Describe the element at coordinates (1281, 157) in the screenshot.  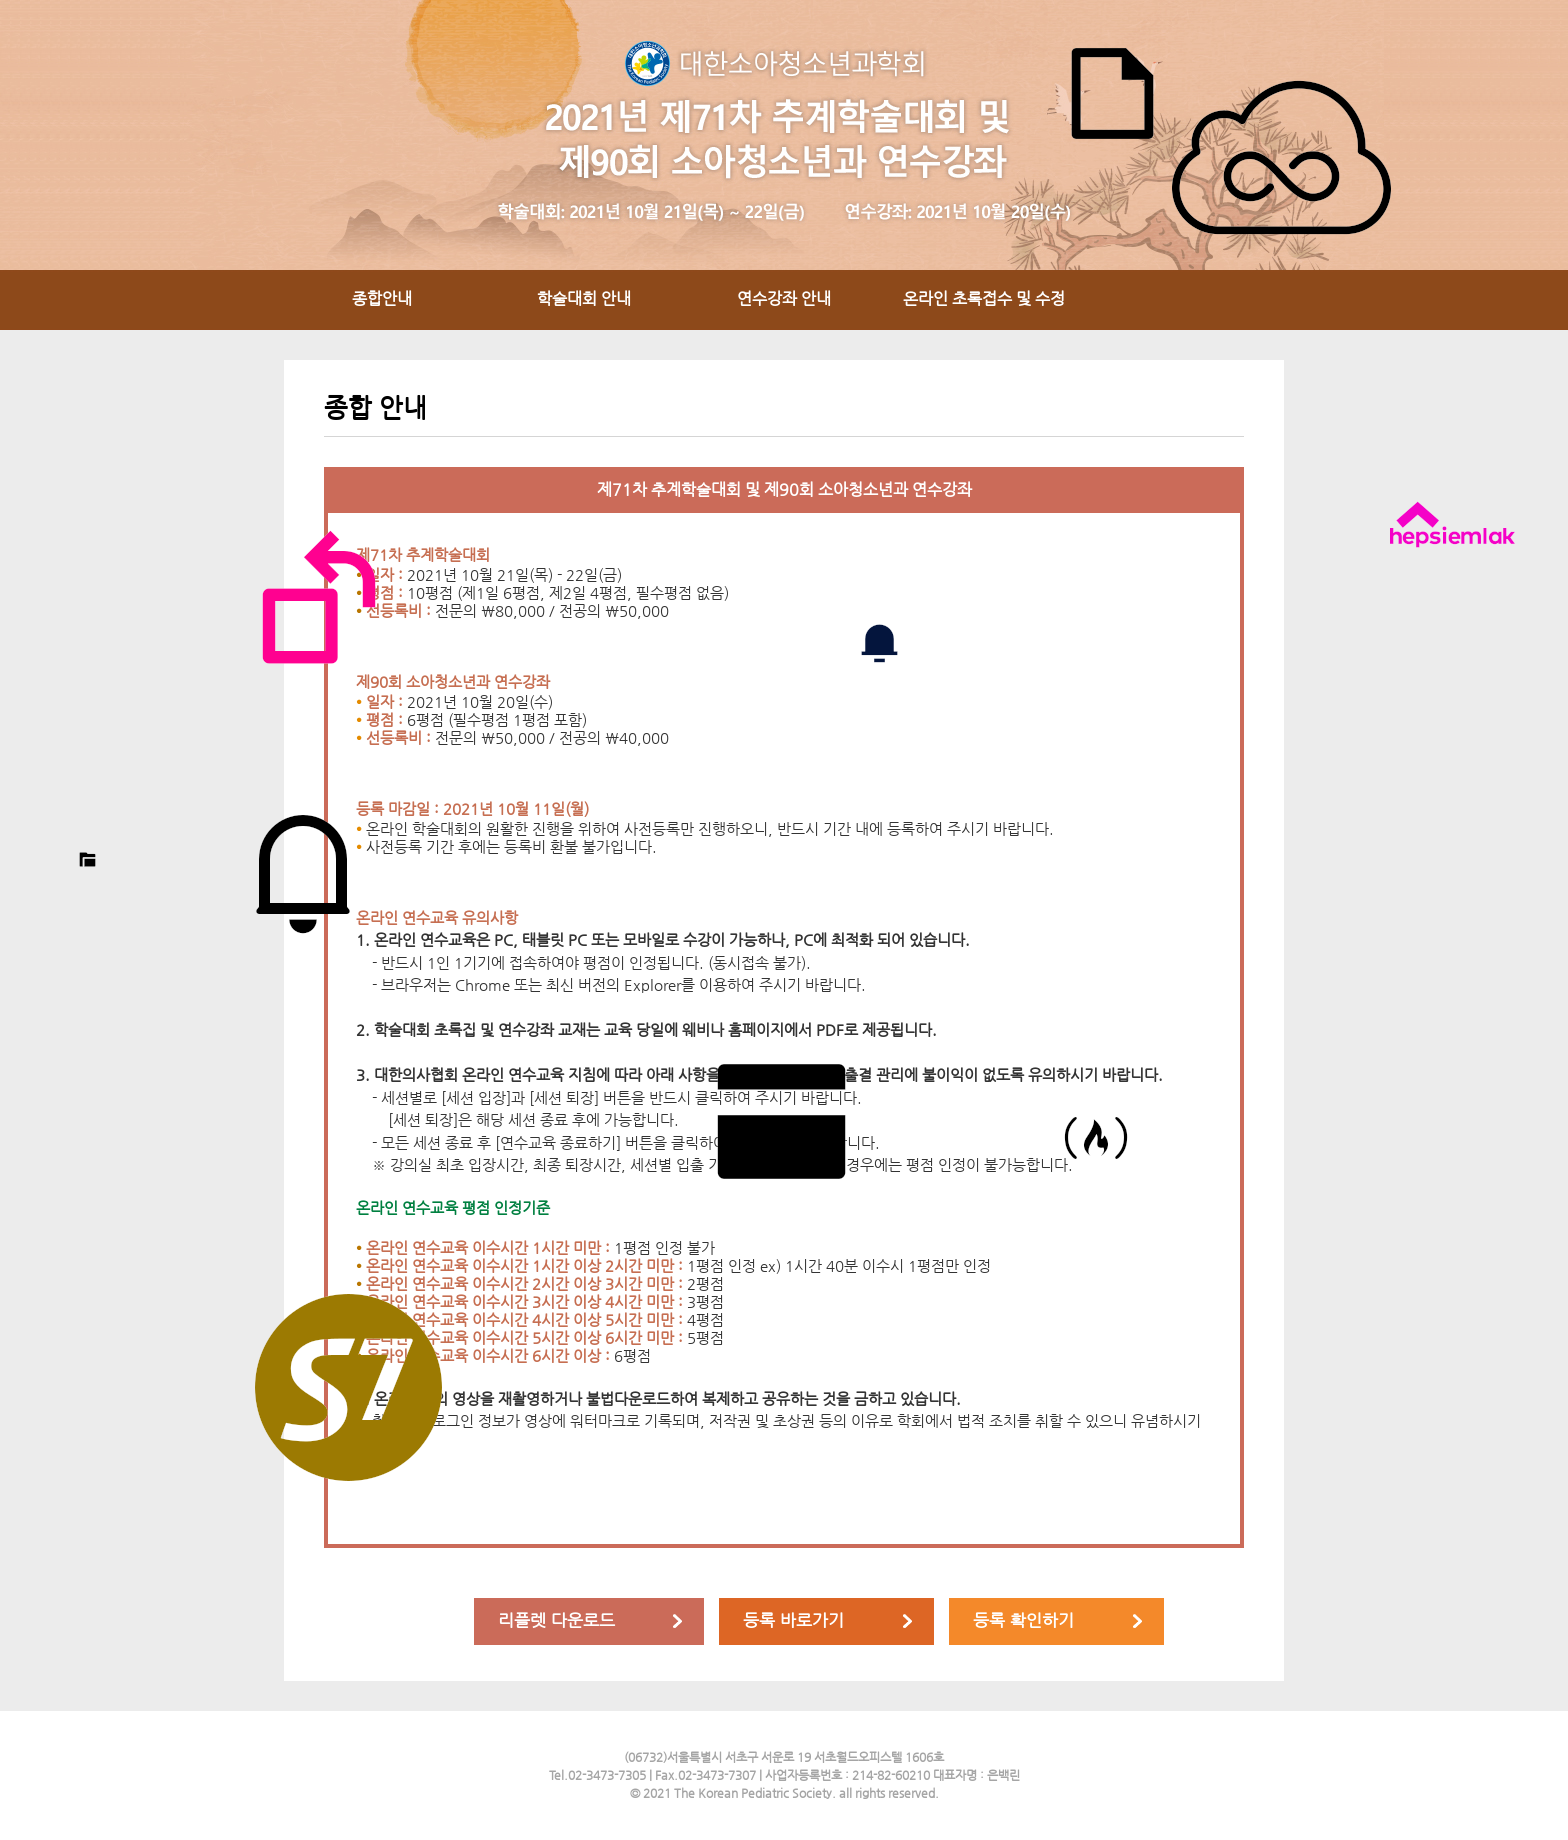
I see `open JSFiddle code playground` at that location.